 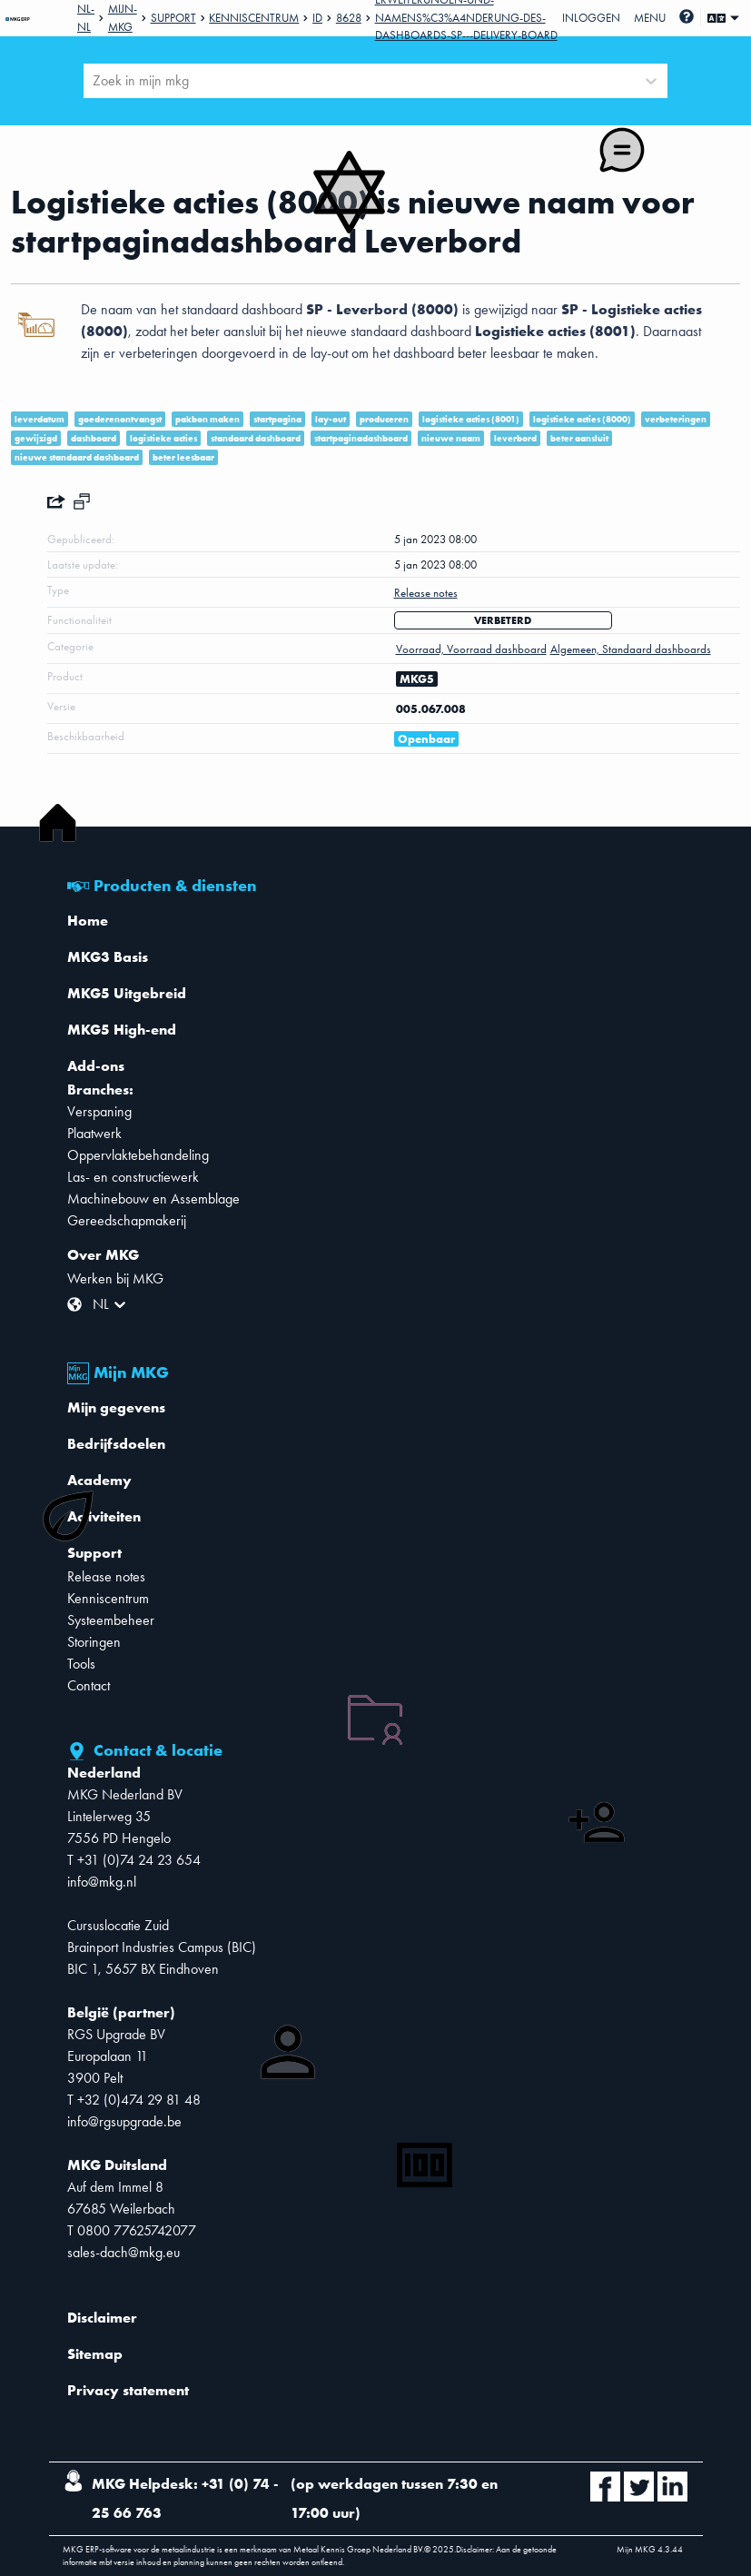 What do you see at coordinates (375, 1718) in the screenshot?
I see `access user-specific files or documents` at bounding box center [375, 1718].